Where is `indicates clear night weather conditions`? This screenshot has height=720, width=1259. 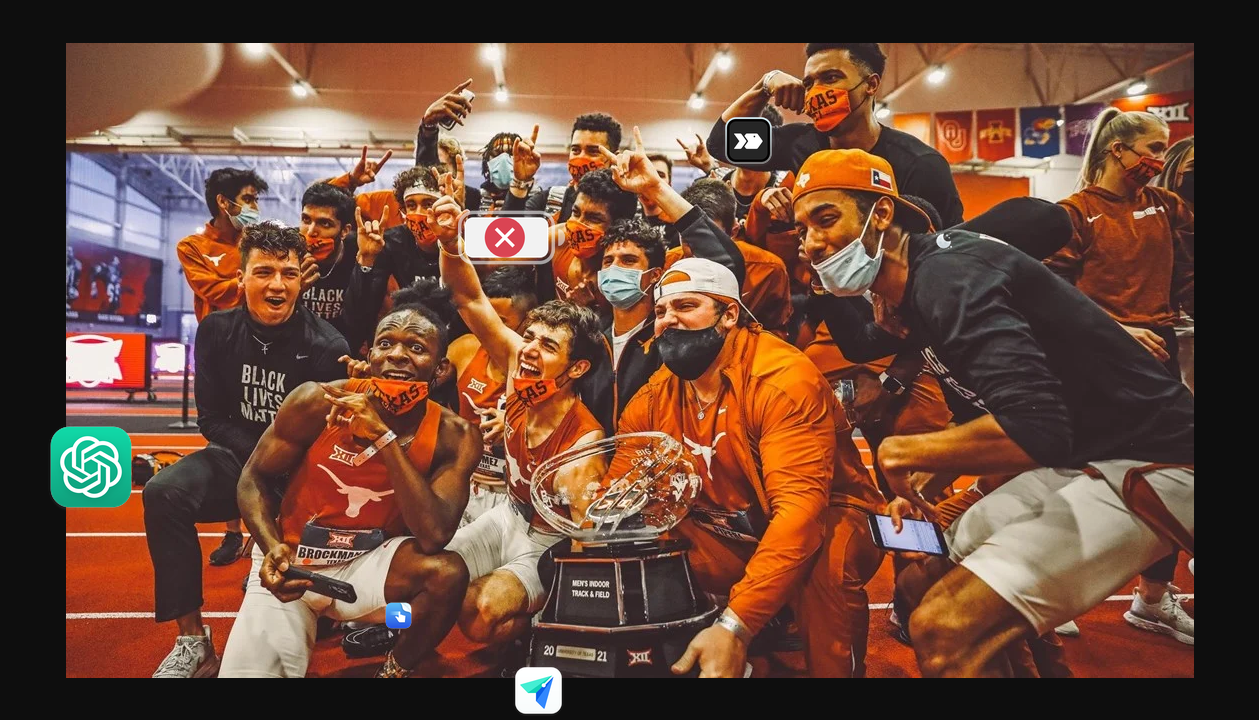 indicates clear night weather conditions is located at coordinates (944, 241).